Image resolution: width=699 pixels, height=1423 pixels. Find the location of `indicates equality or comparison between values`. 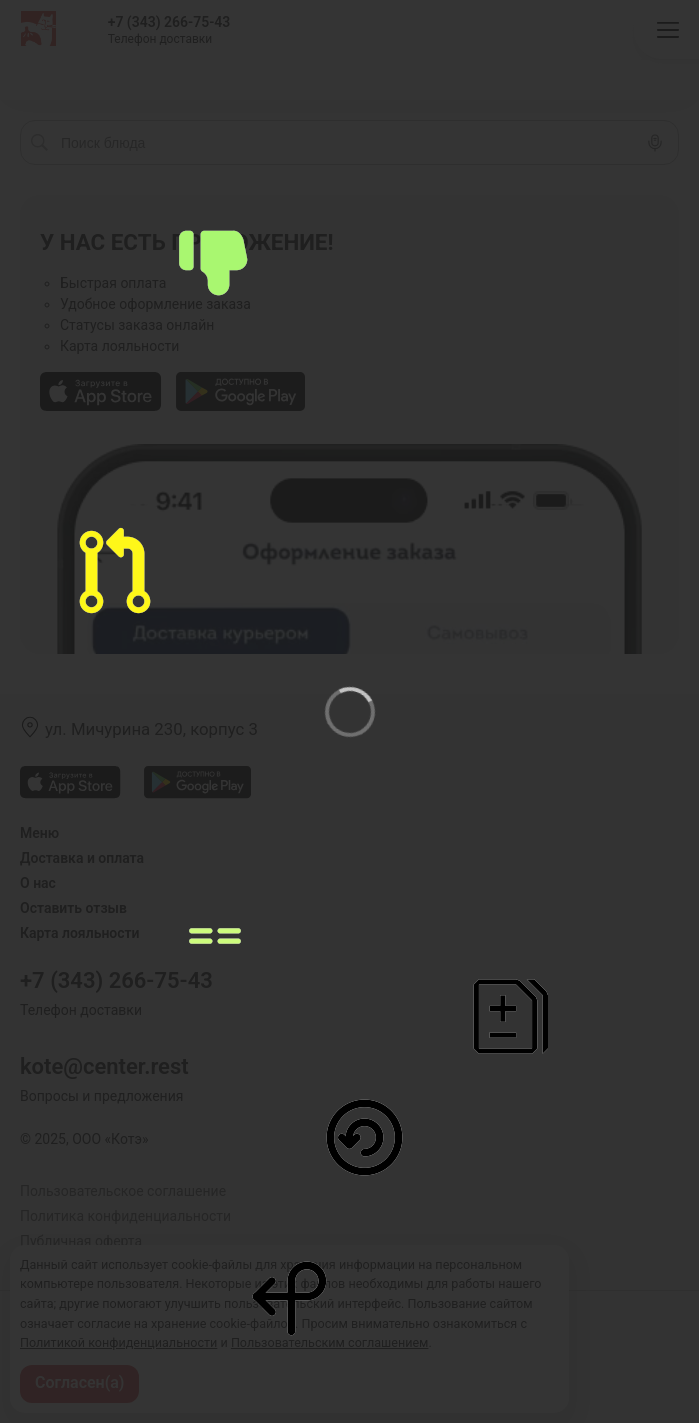

indicates equality or comparison between values is located at coordinates (215, 936).